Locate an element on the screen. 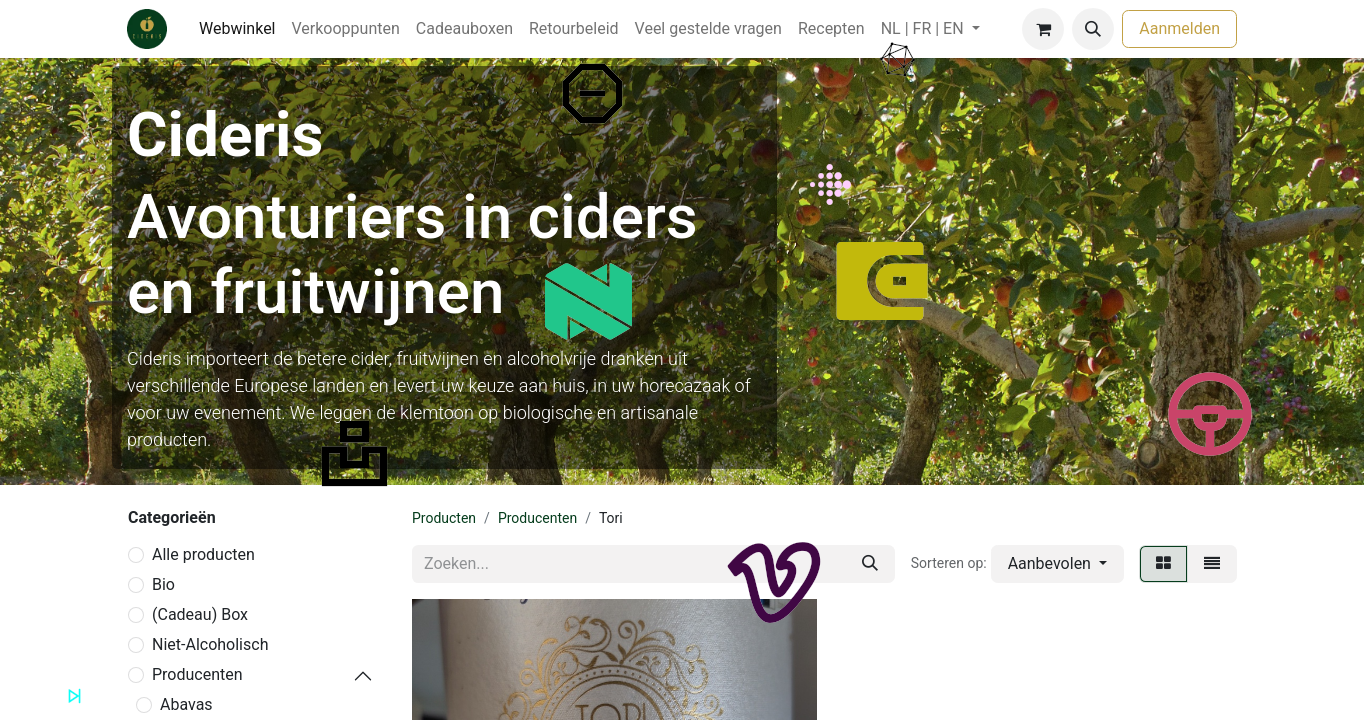 The height and width of the screenshot is (720, 1364). ONNX (Open Neural Network Exchange) logo is located at coordinates (897, 59).